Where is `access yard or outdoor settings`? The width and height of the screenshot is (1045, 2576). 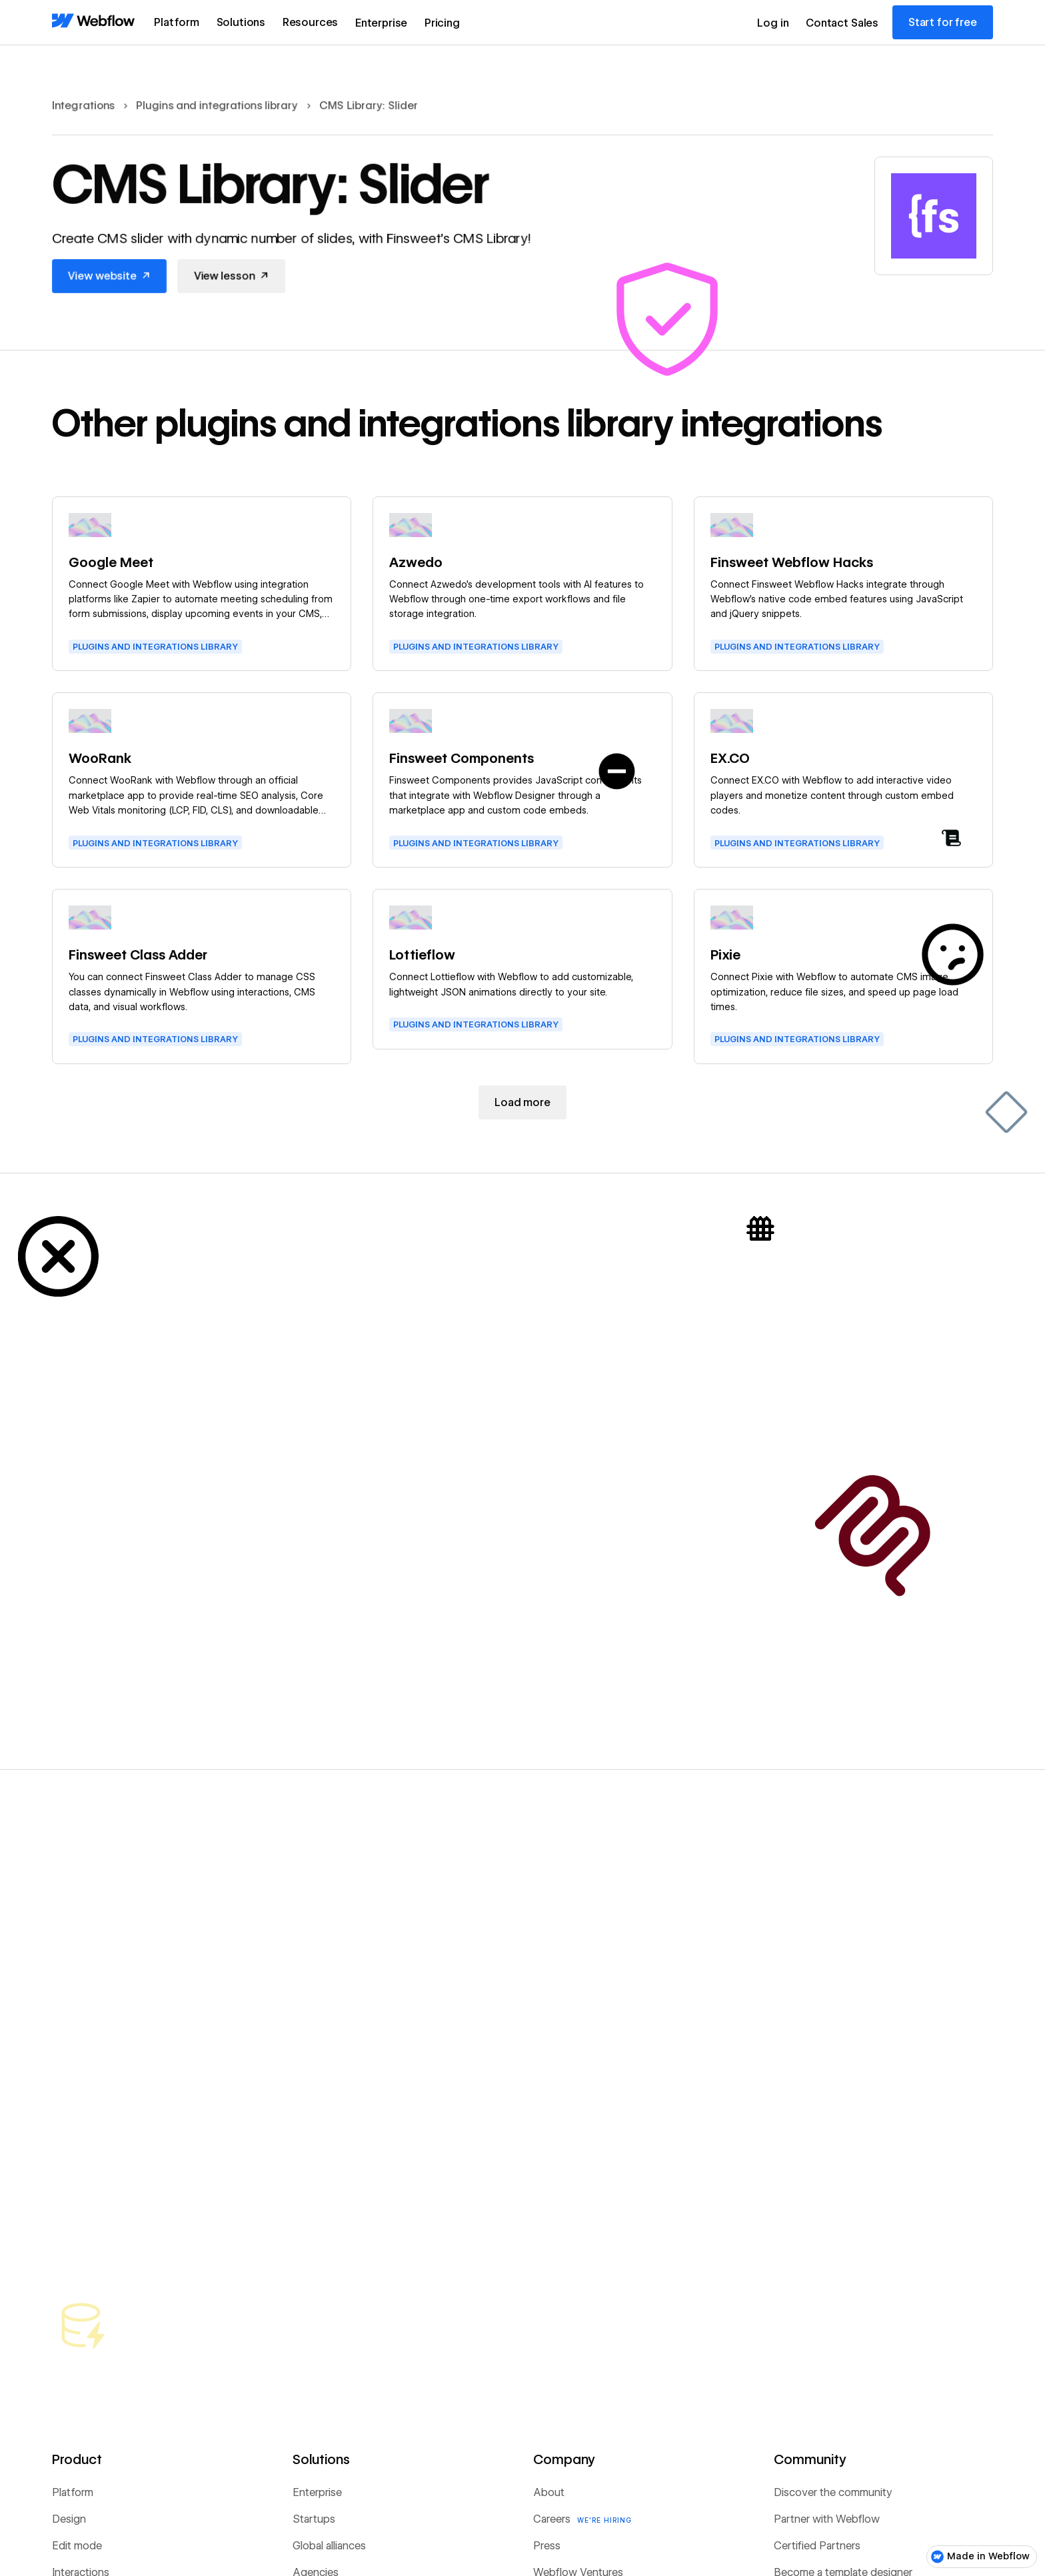 access yard or outdoor settings is located at coordinates (760, 1228).